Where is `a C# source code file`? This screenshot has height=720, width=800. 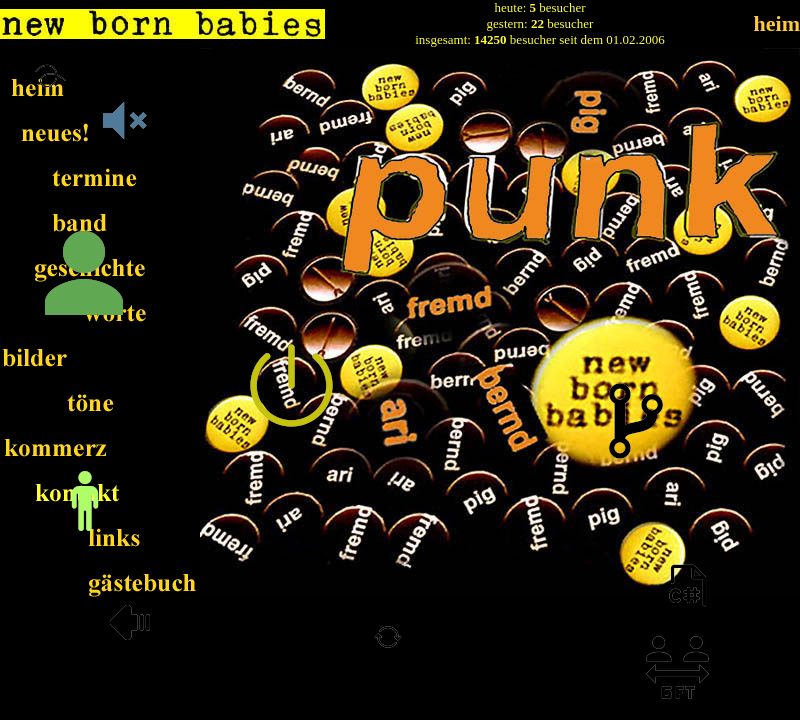
a C# source code file is located at coordinates (688, 585).